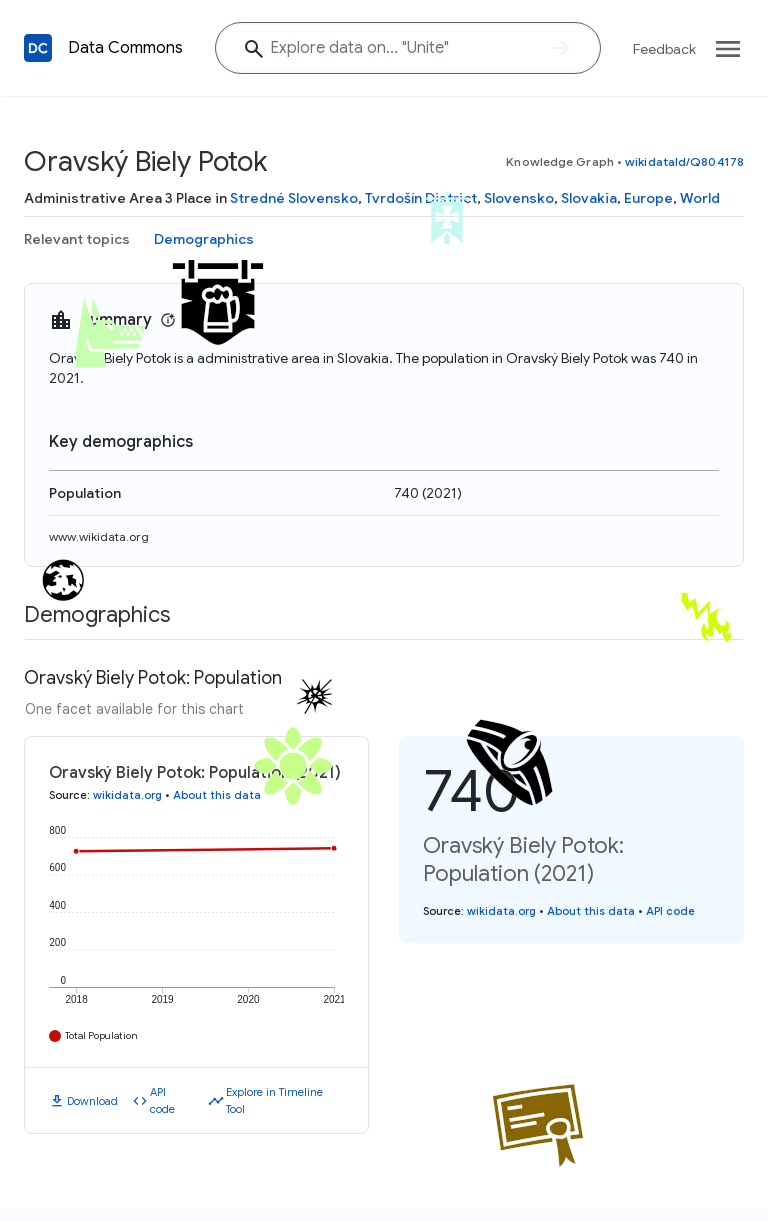  I want to click on equip a power ring item, so click(510, 762).